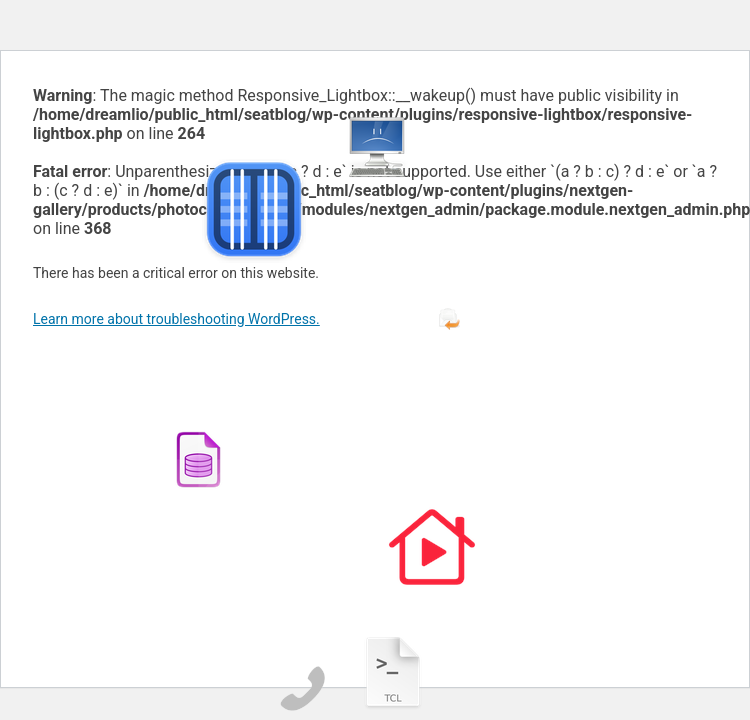 Image resolution: width=750 pixels, height=720 pixels. I want to click on libreoffice base database file, so click(198, 459).